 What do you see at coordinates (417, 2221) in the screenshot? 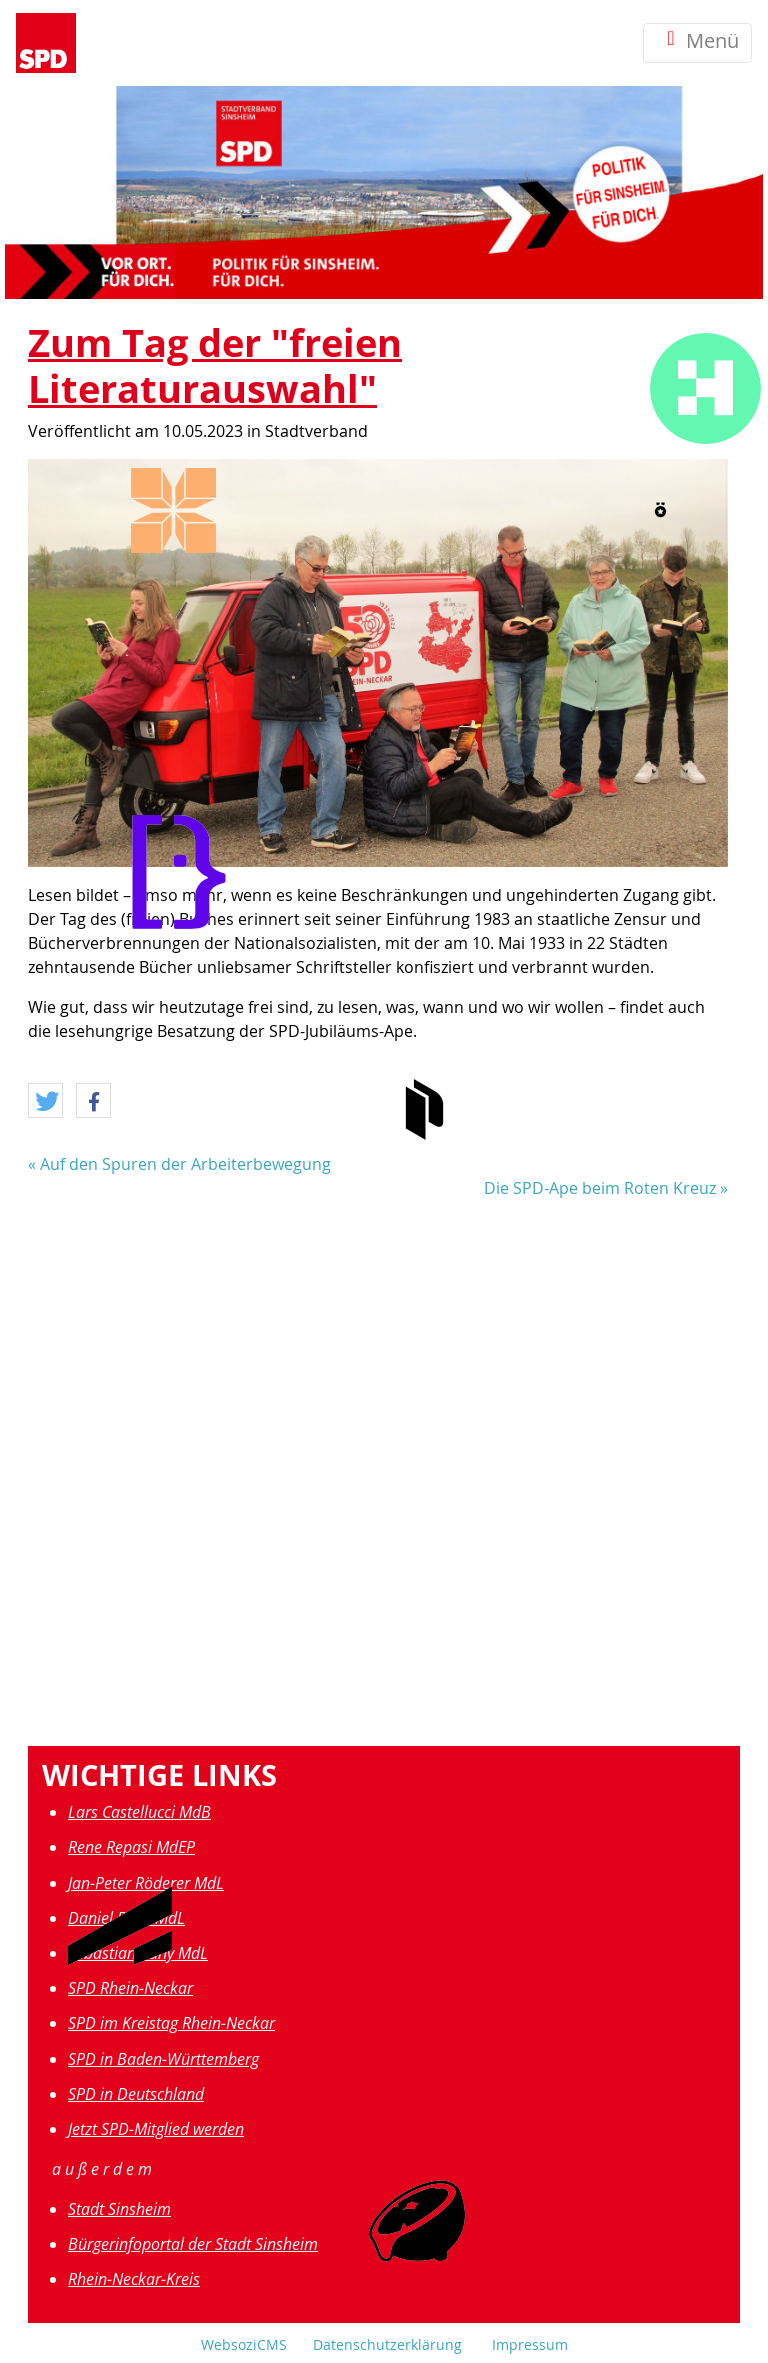
I see `open the Fresh framework website or documentation` at bounding box center [417, 2221].